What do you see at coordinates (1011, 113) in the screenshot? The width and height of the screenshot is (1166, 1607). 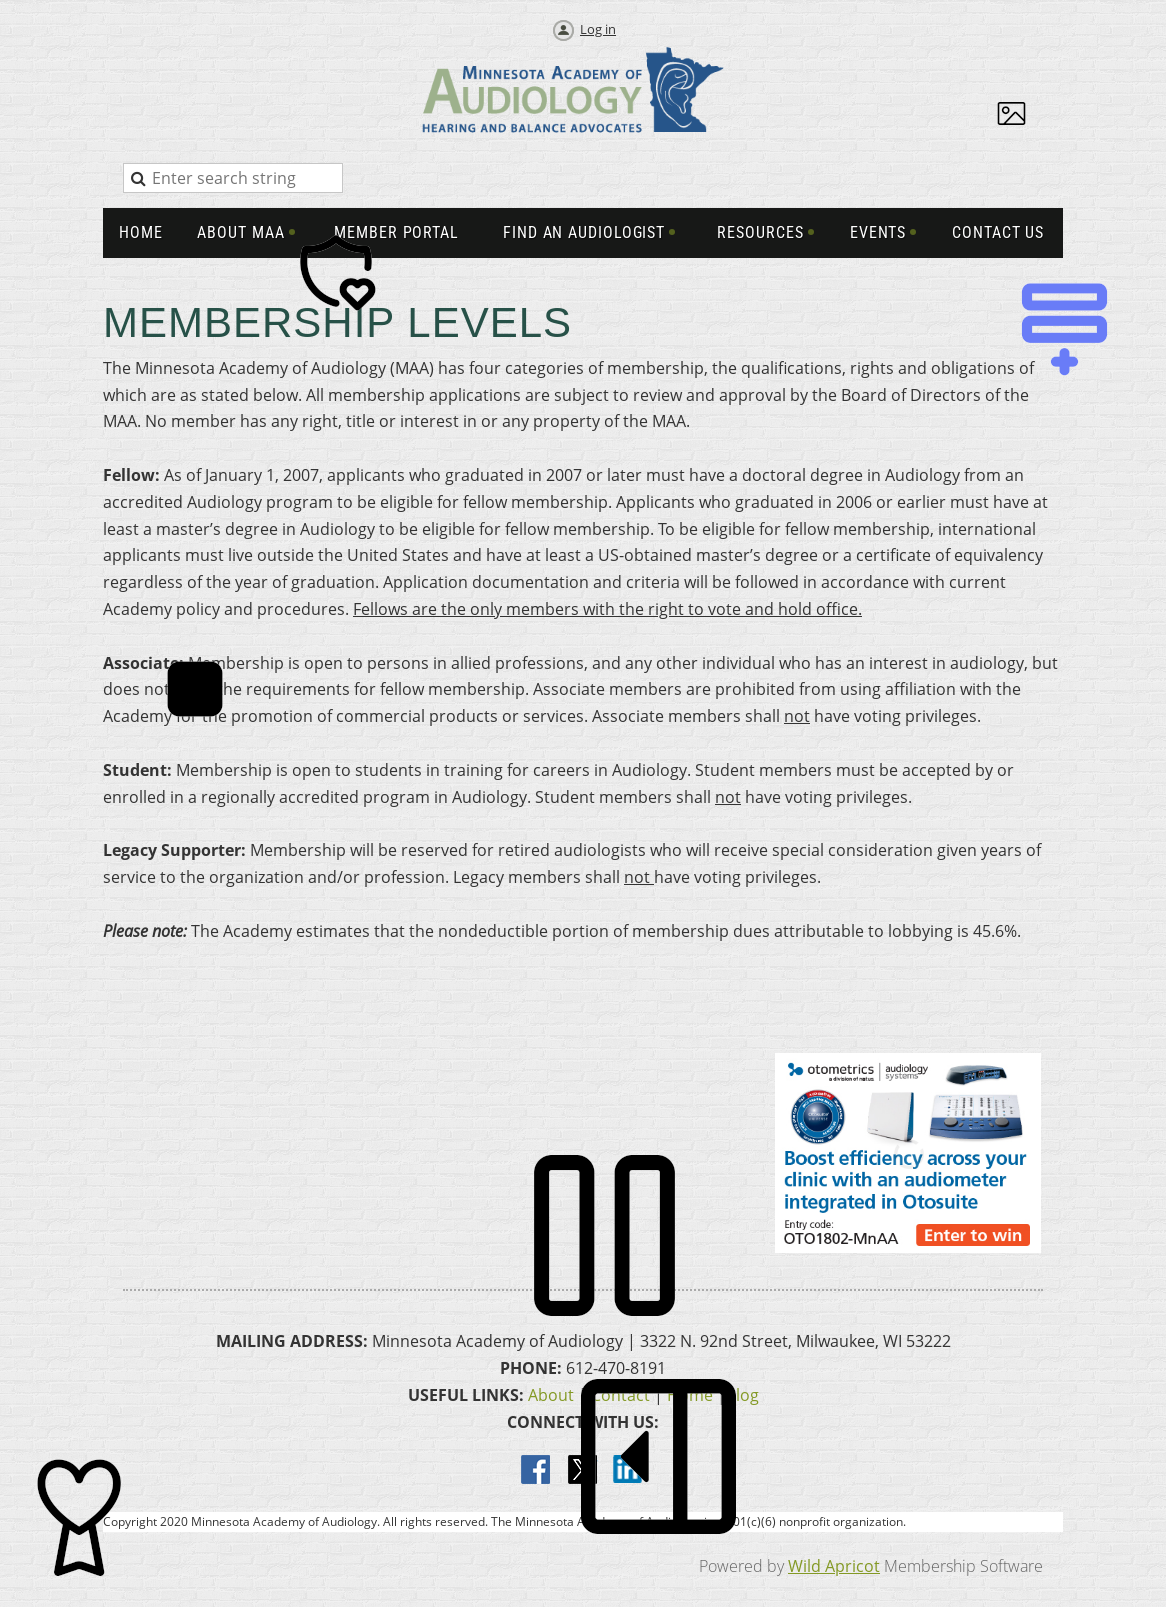 I see `view media file` at bounding box center [1011, 113].